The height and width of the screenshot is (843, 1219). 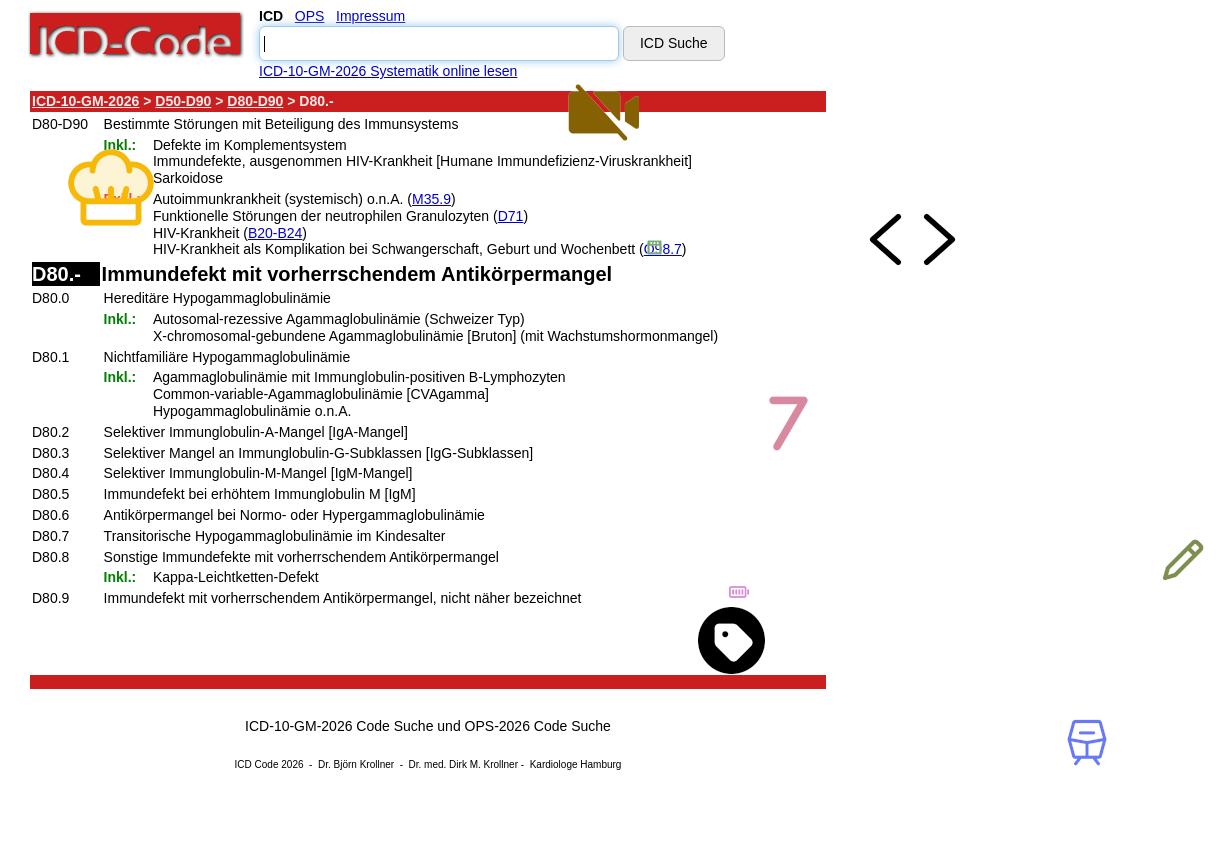 What do you see at coordinates (1183, 560) in the screenshot?
I see `edit content or settings` at bounding box center [1183, 560].